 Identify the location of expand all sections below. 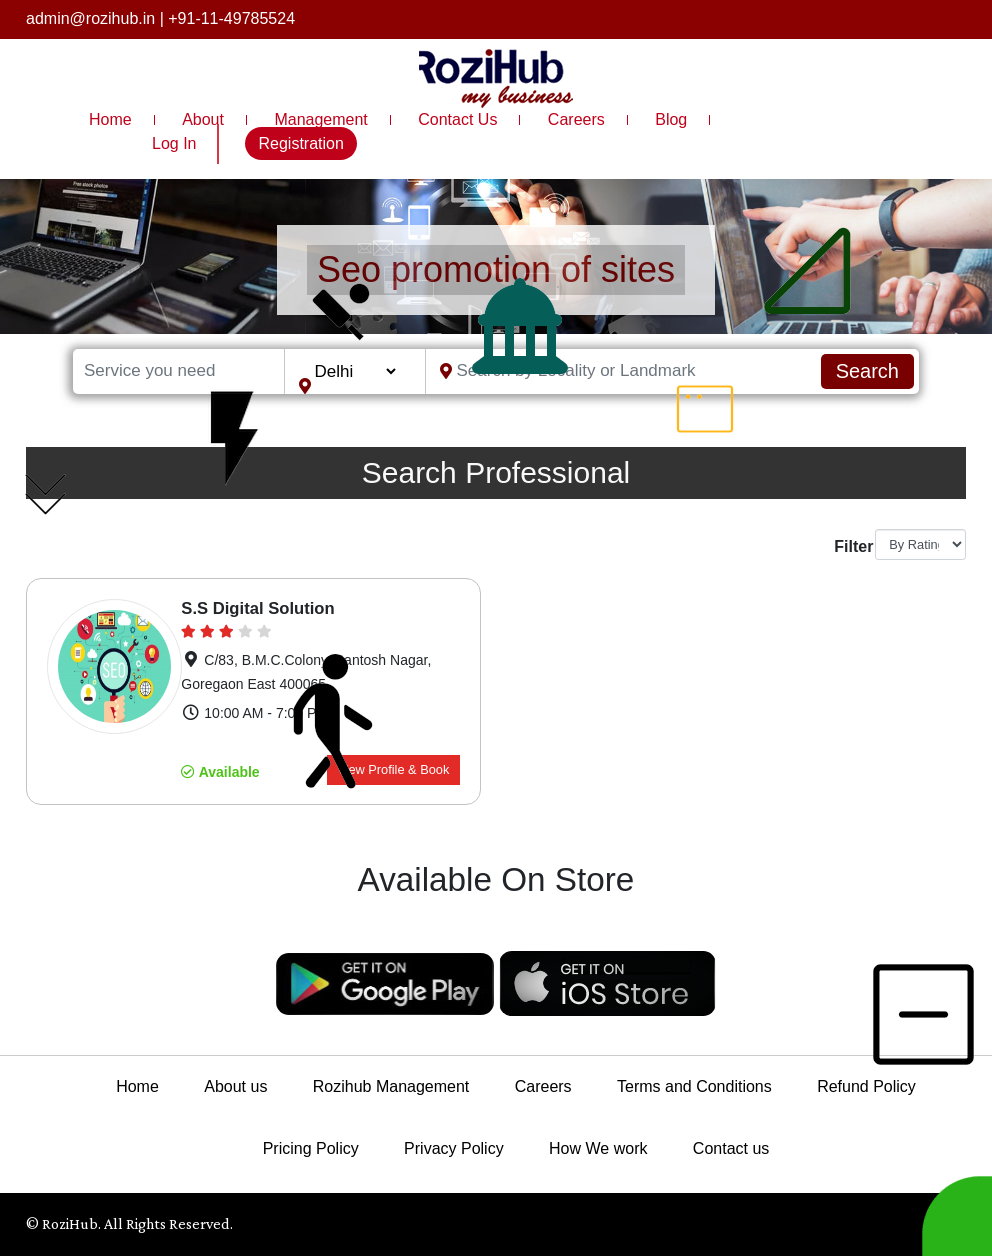
(45, 492).